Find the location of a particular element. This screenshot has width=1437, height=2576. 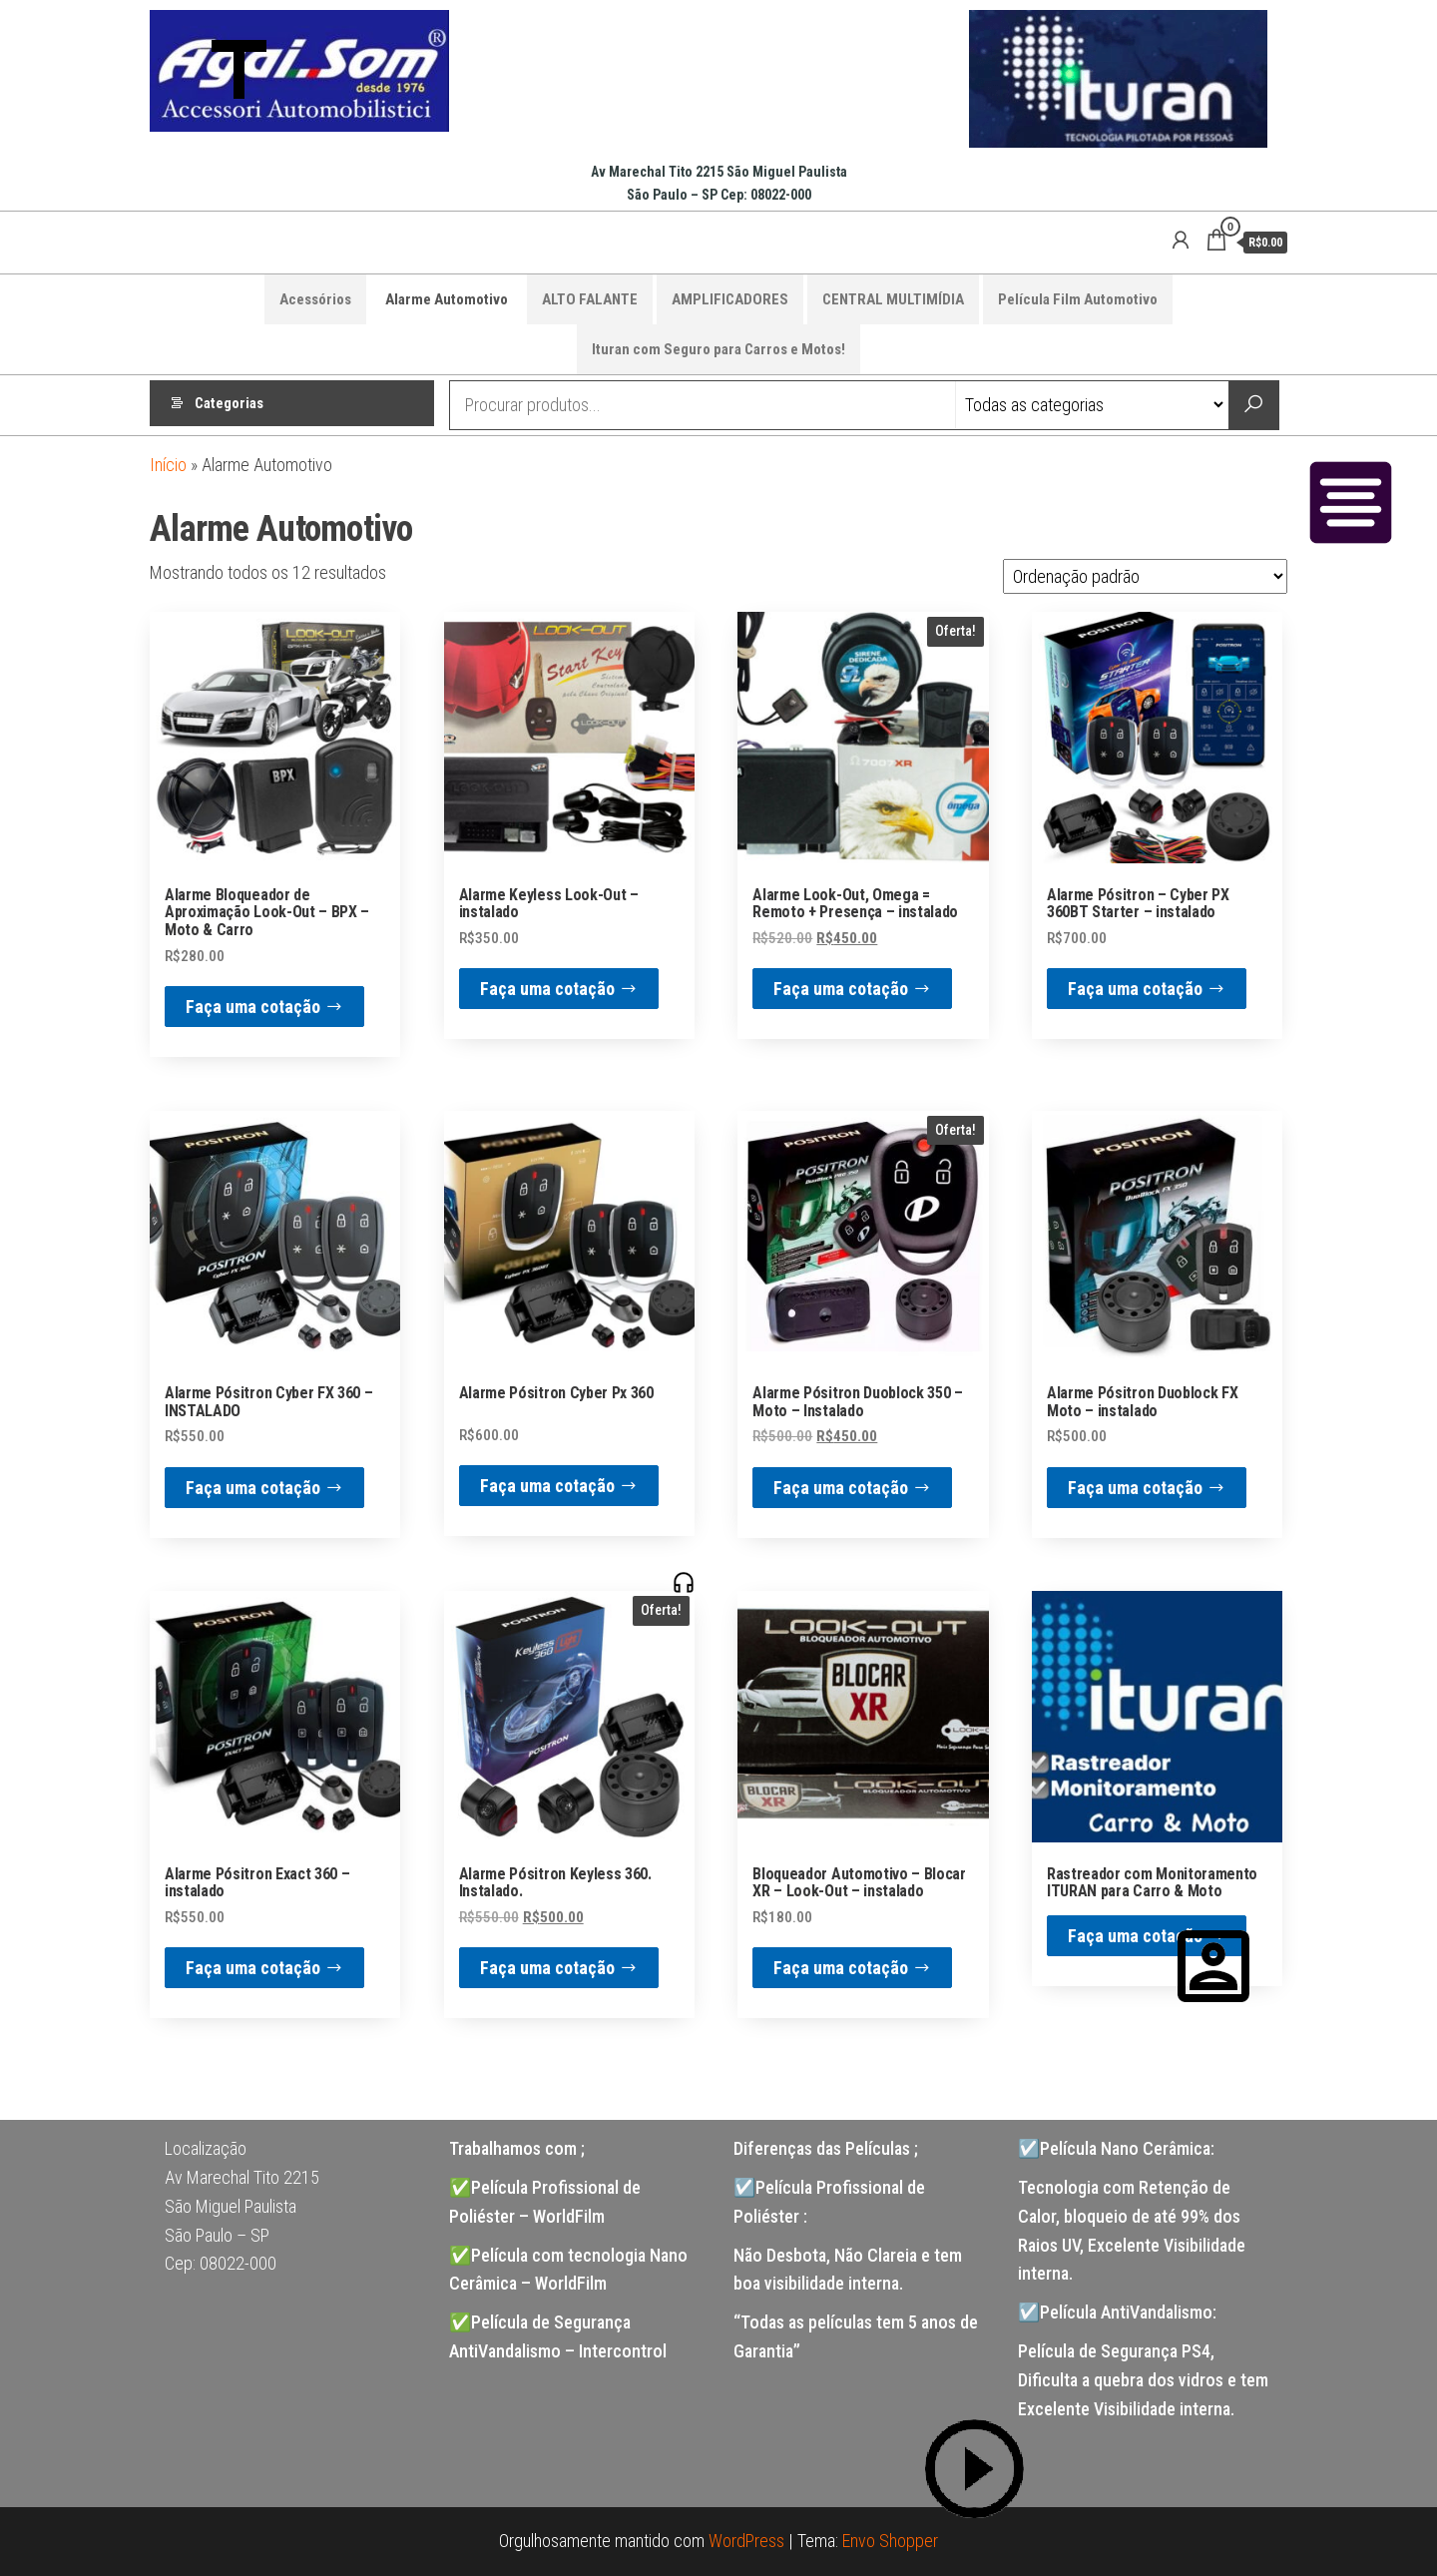

add a title or heading to your document is located at coordinates (239, 71).